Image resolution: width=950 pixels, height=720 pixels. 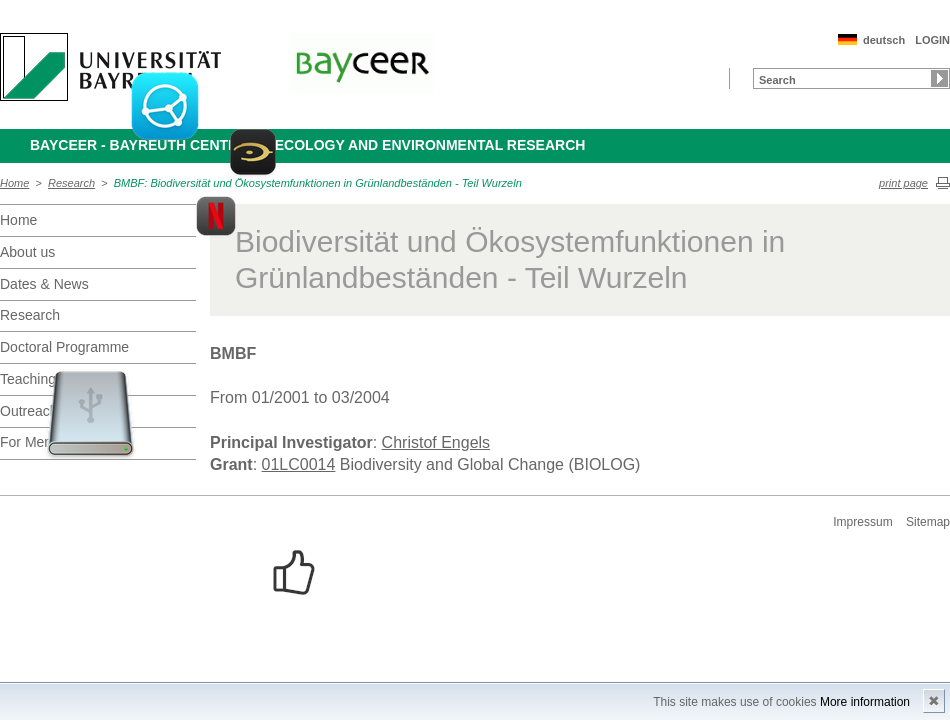 I want to click on access connected USB storage device, so click(x=90, y=414).